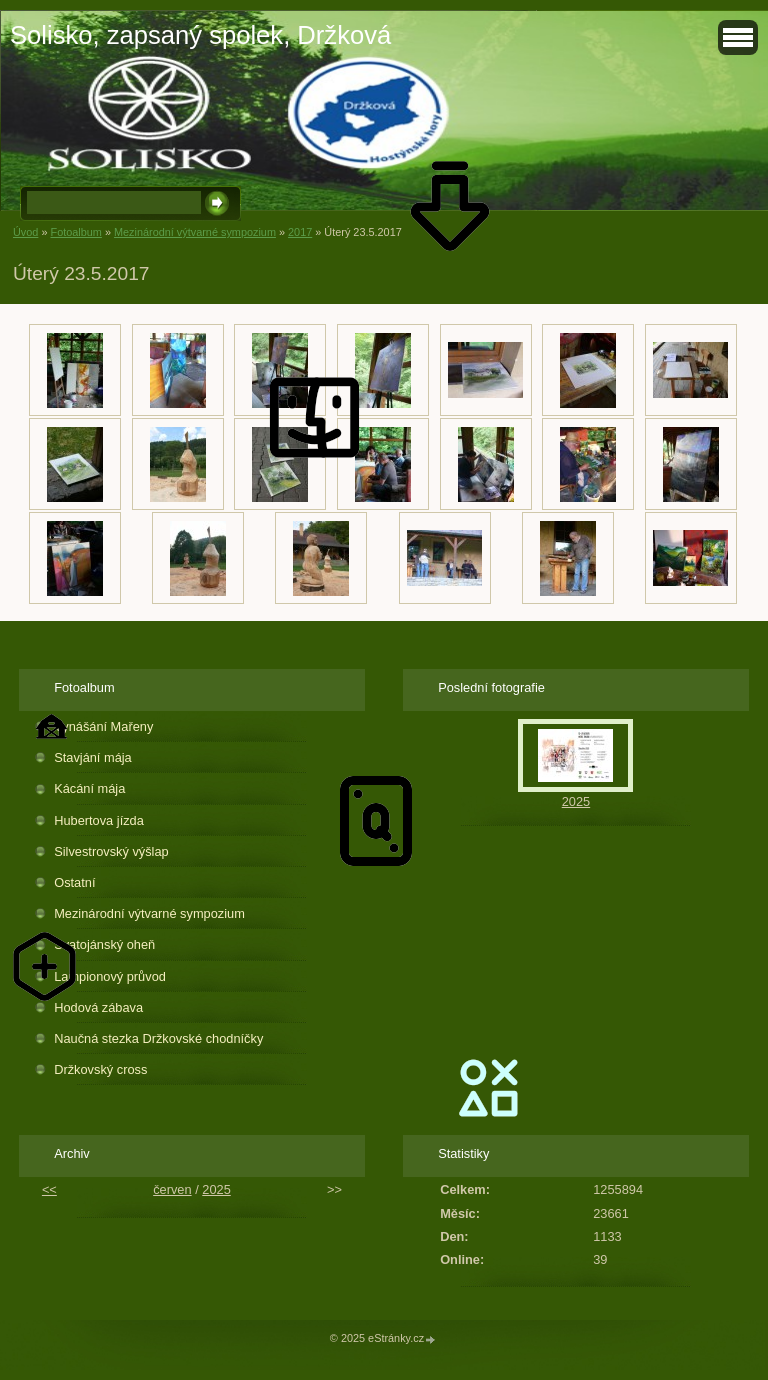 The width and height of the screenshot is (768, 1380). Describe the element at coordinates (489, 1088) in the screenshot. I see `browse icon library or icon picker` at that location.